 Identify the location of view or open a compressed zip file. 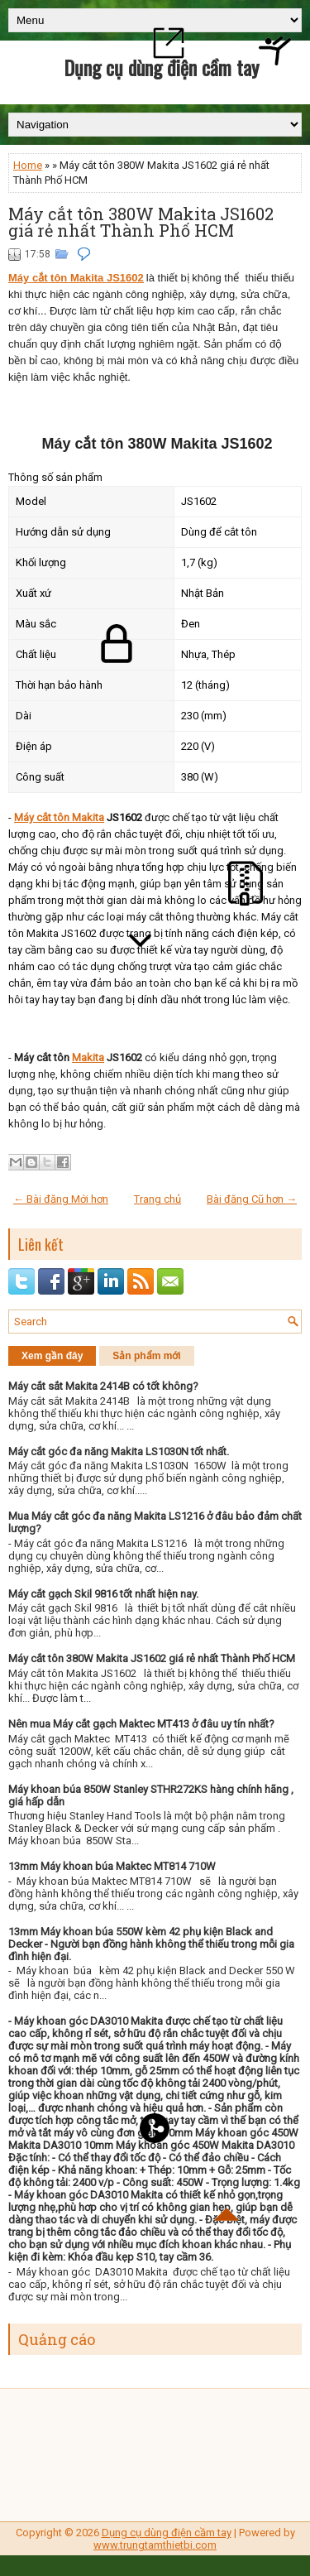
(246, 882).